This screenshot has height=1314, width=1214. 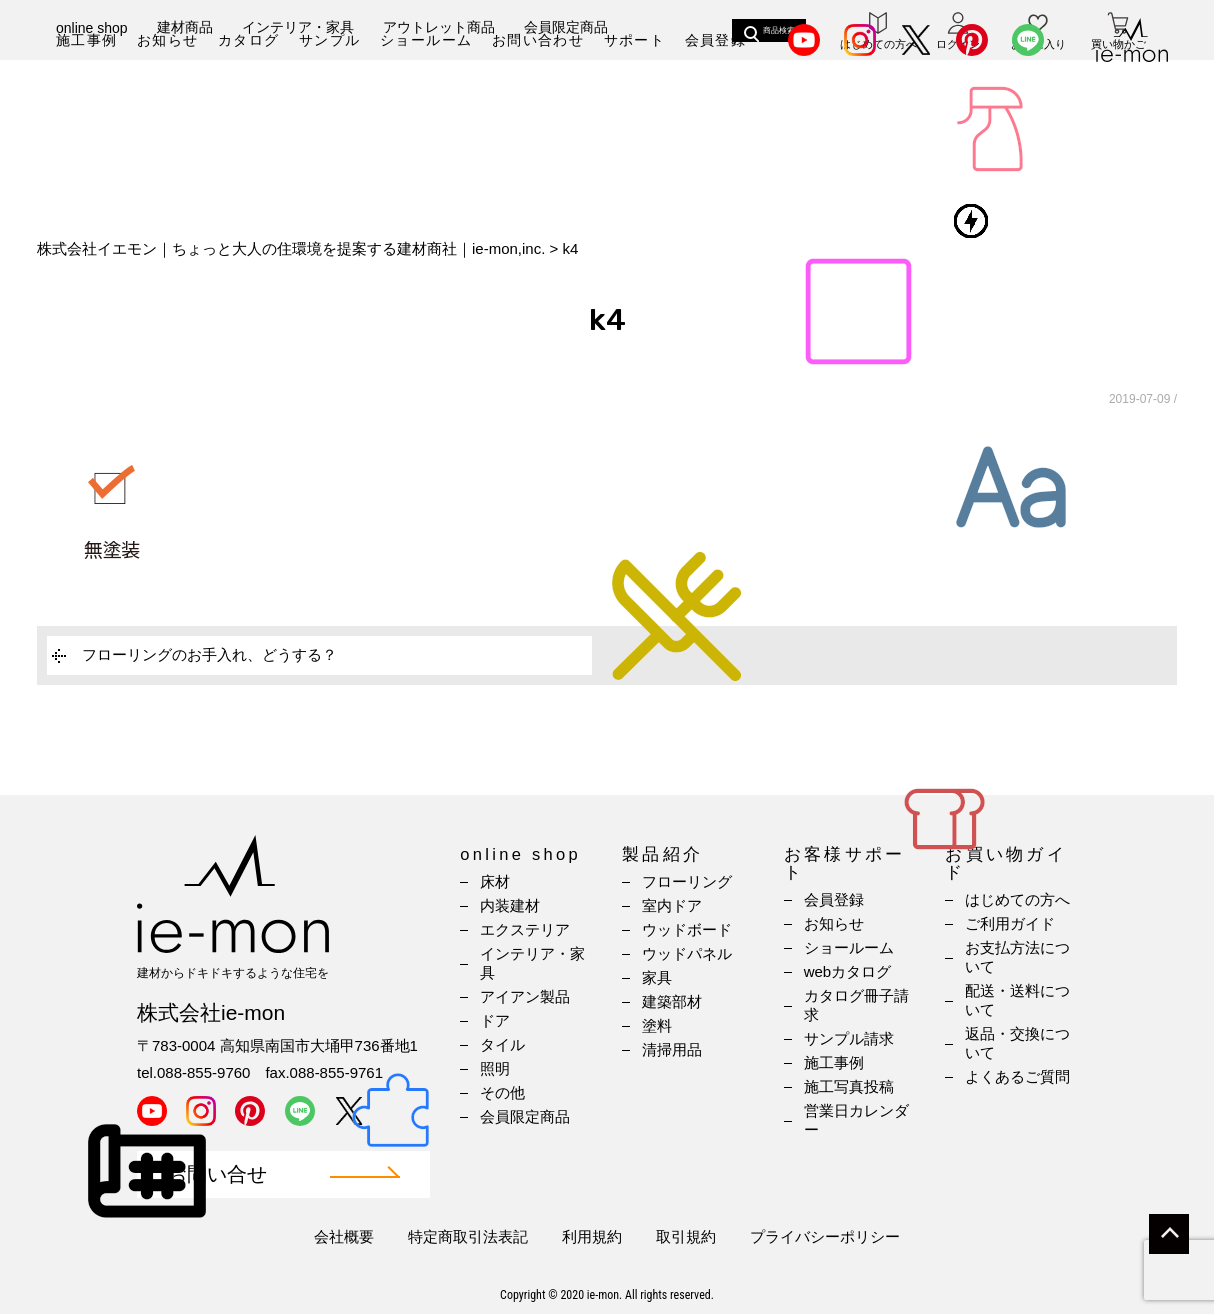 What do you see at coordinates (676, 616) in the screenshot?
I see `restaurant or dining location` at bounding box center [676, 616].